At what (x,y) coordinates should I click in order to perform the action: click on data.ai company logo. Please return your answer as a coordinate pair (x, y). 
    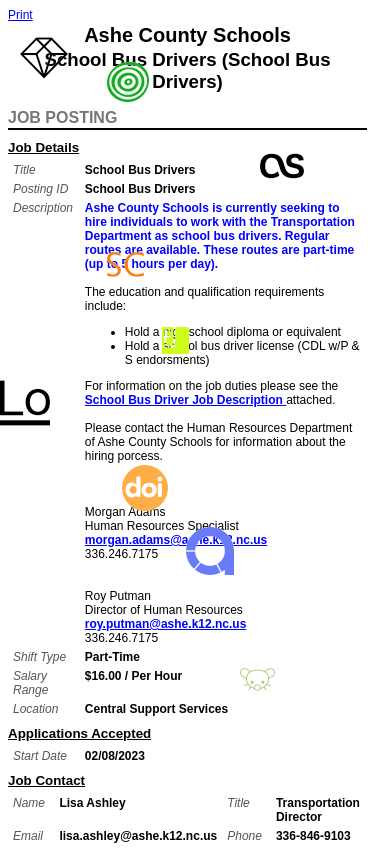
    Looking at the image, I should click on (44, 58).